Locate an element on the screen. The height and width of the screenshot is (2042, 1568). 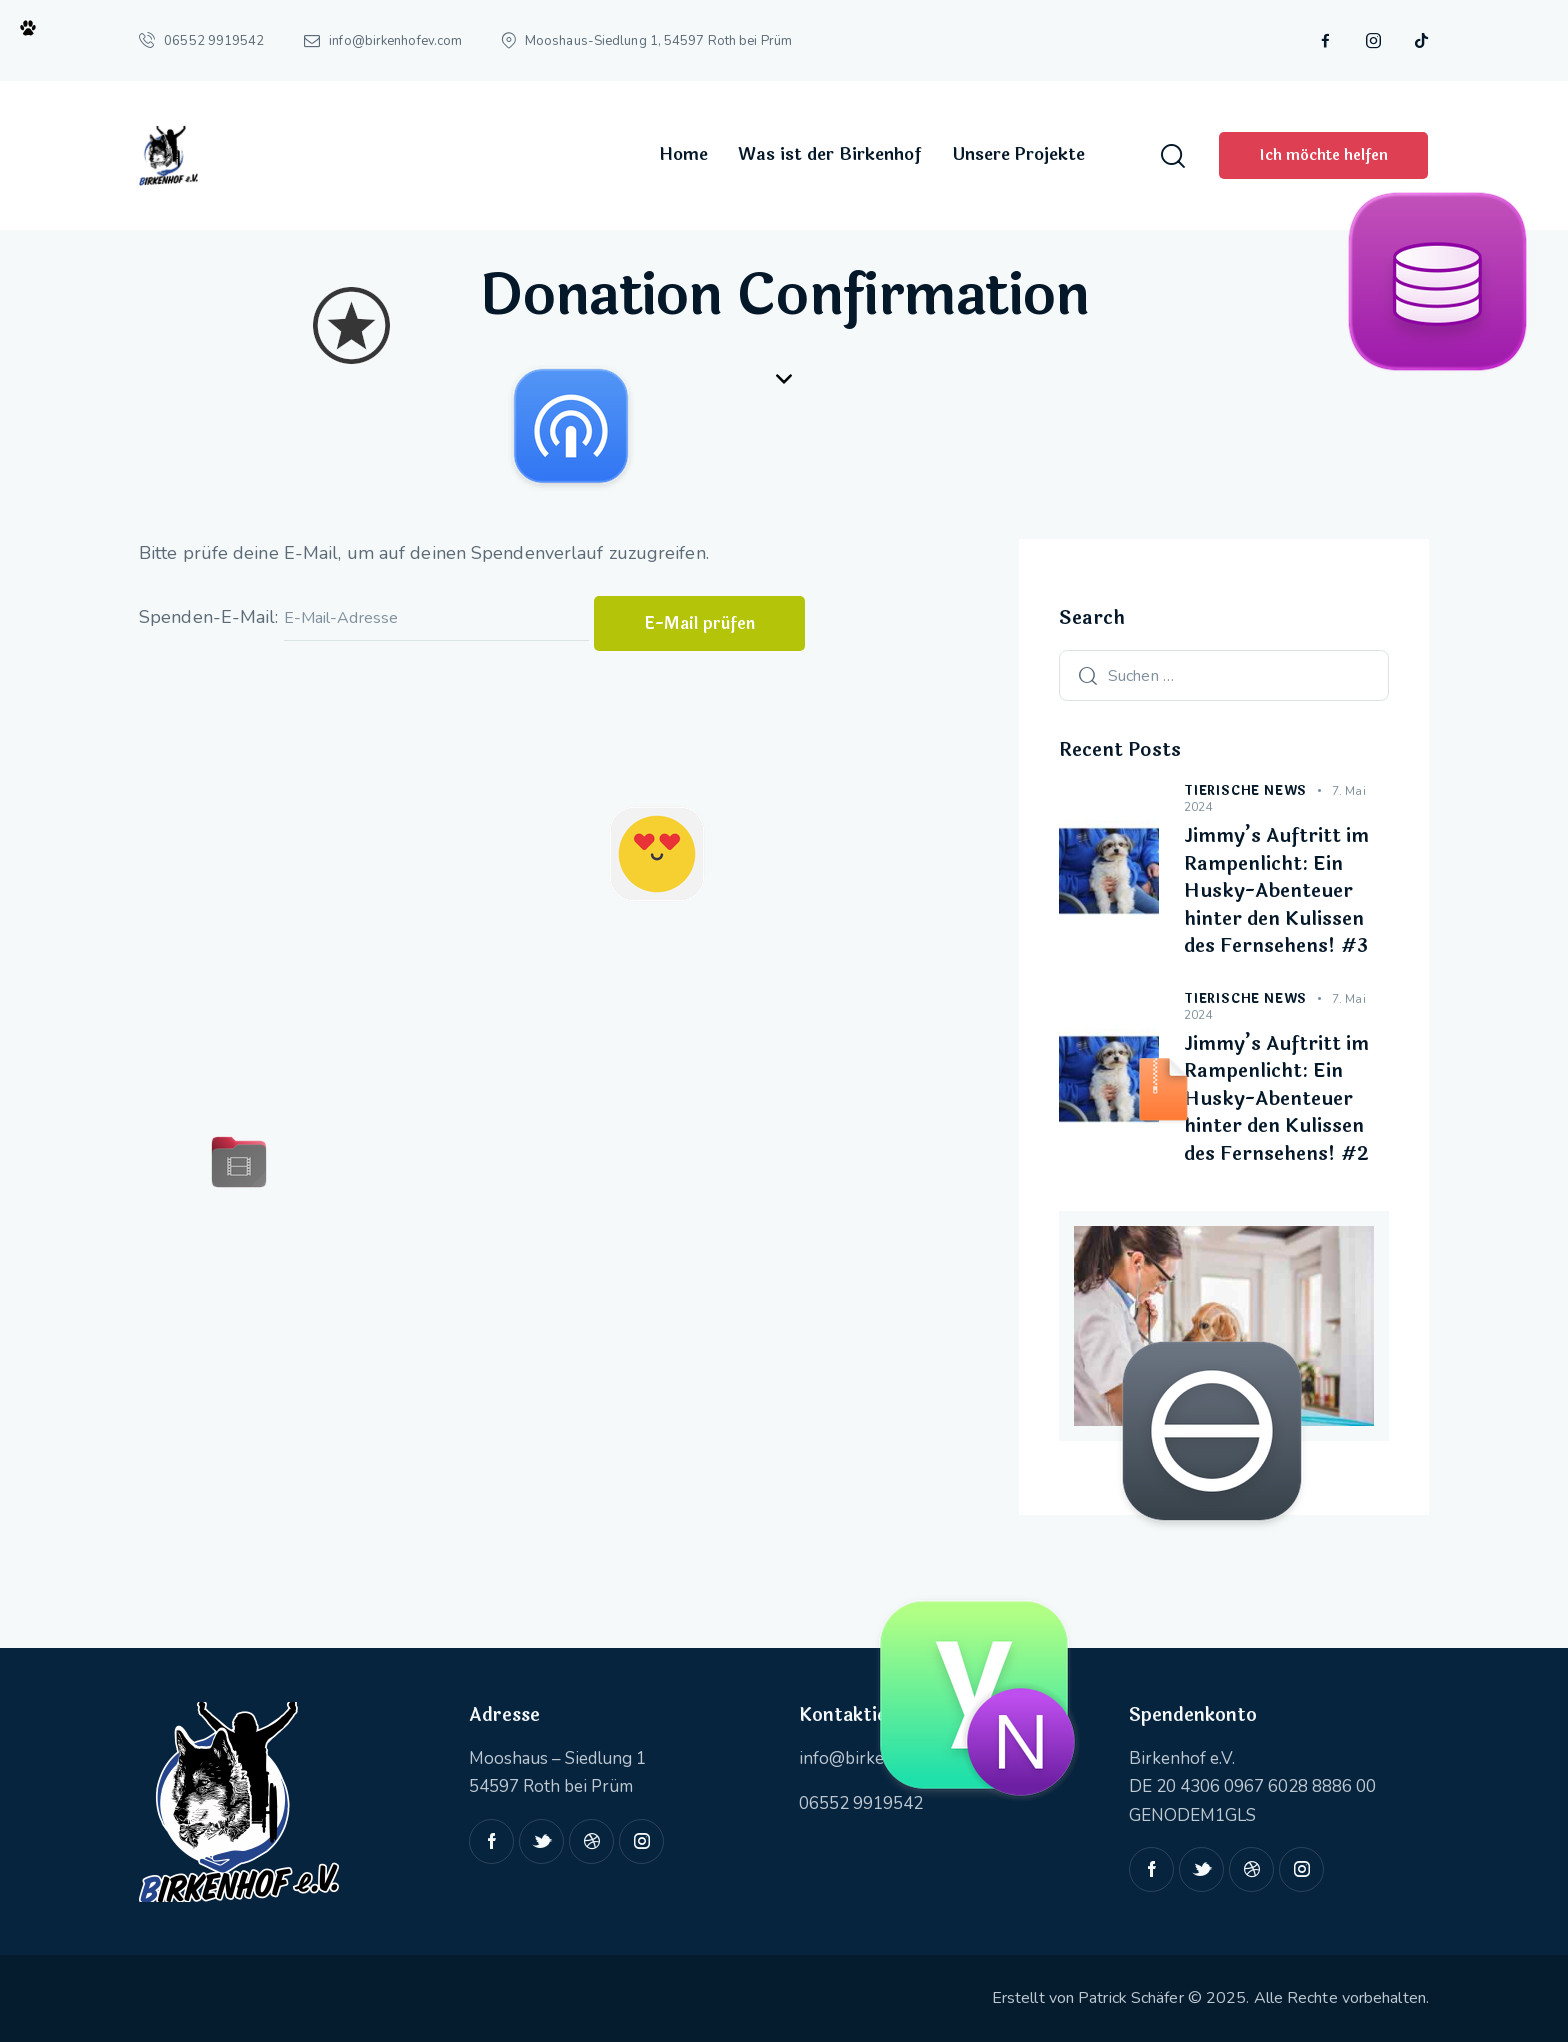
access social features in the software center is located at coordinates (657, 854).